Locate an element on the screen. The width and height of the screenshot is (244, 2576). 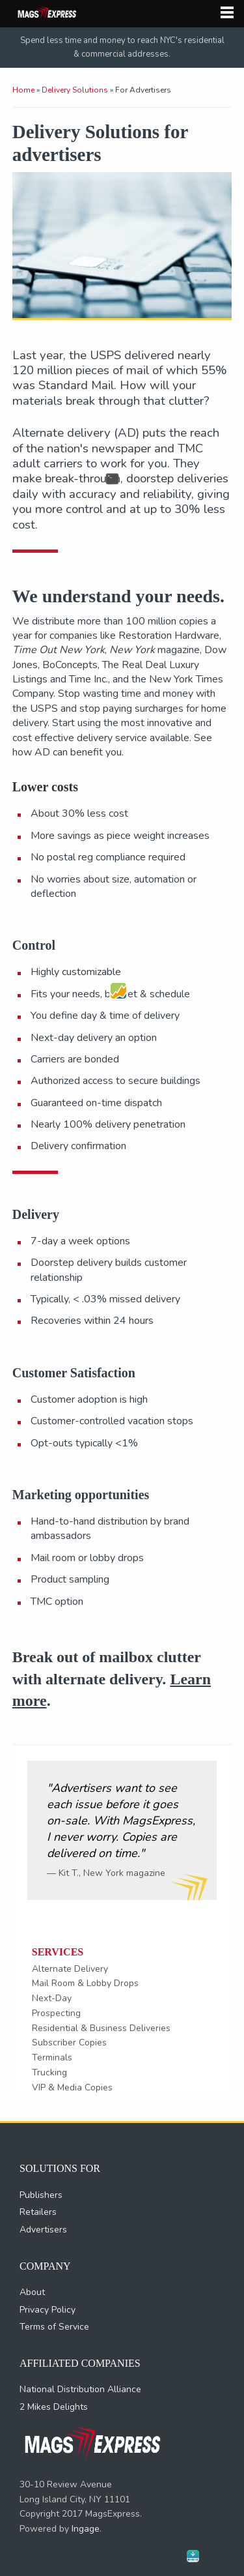
open portfolio performance app is located at coordinates (118, 991).